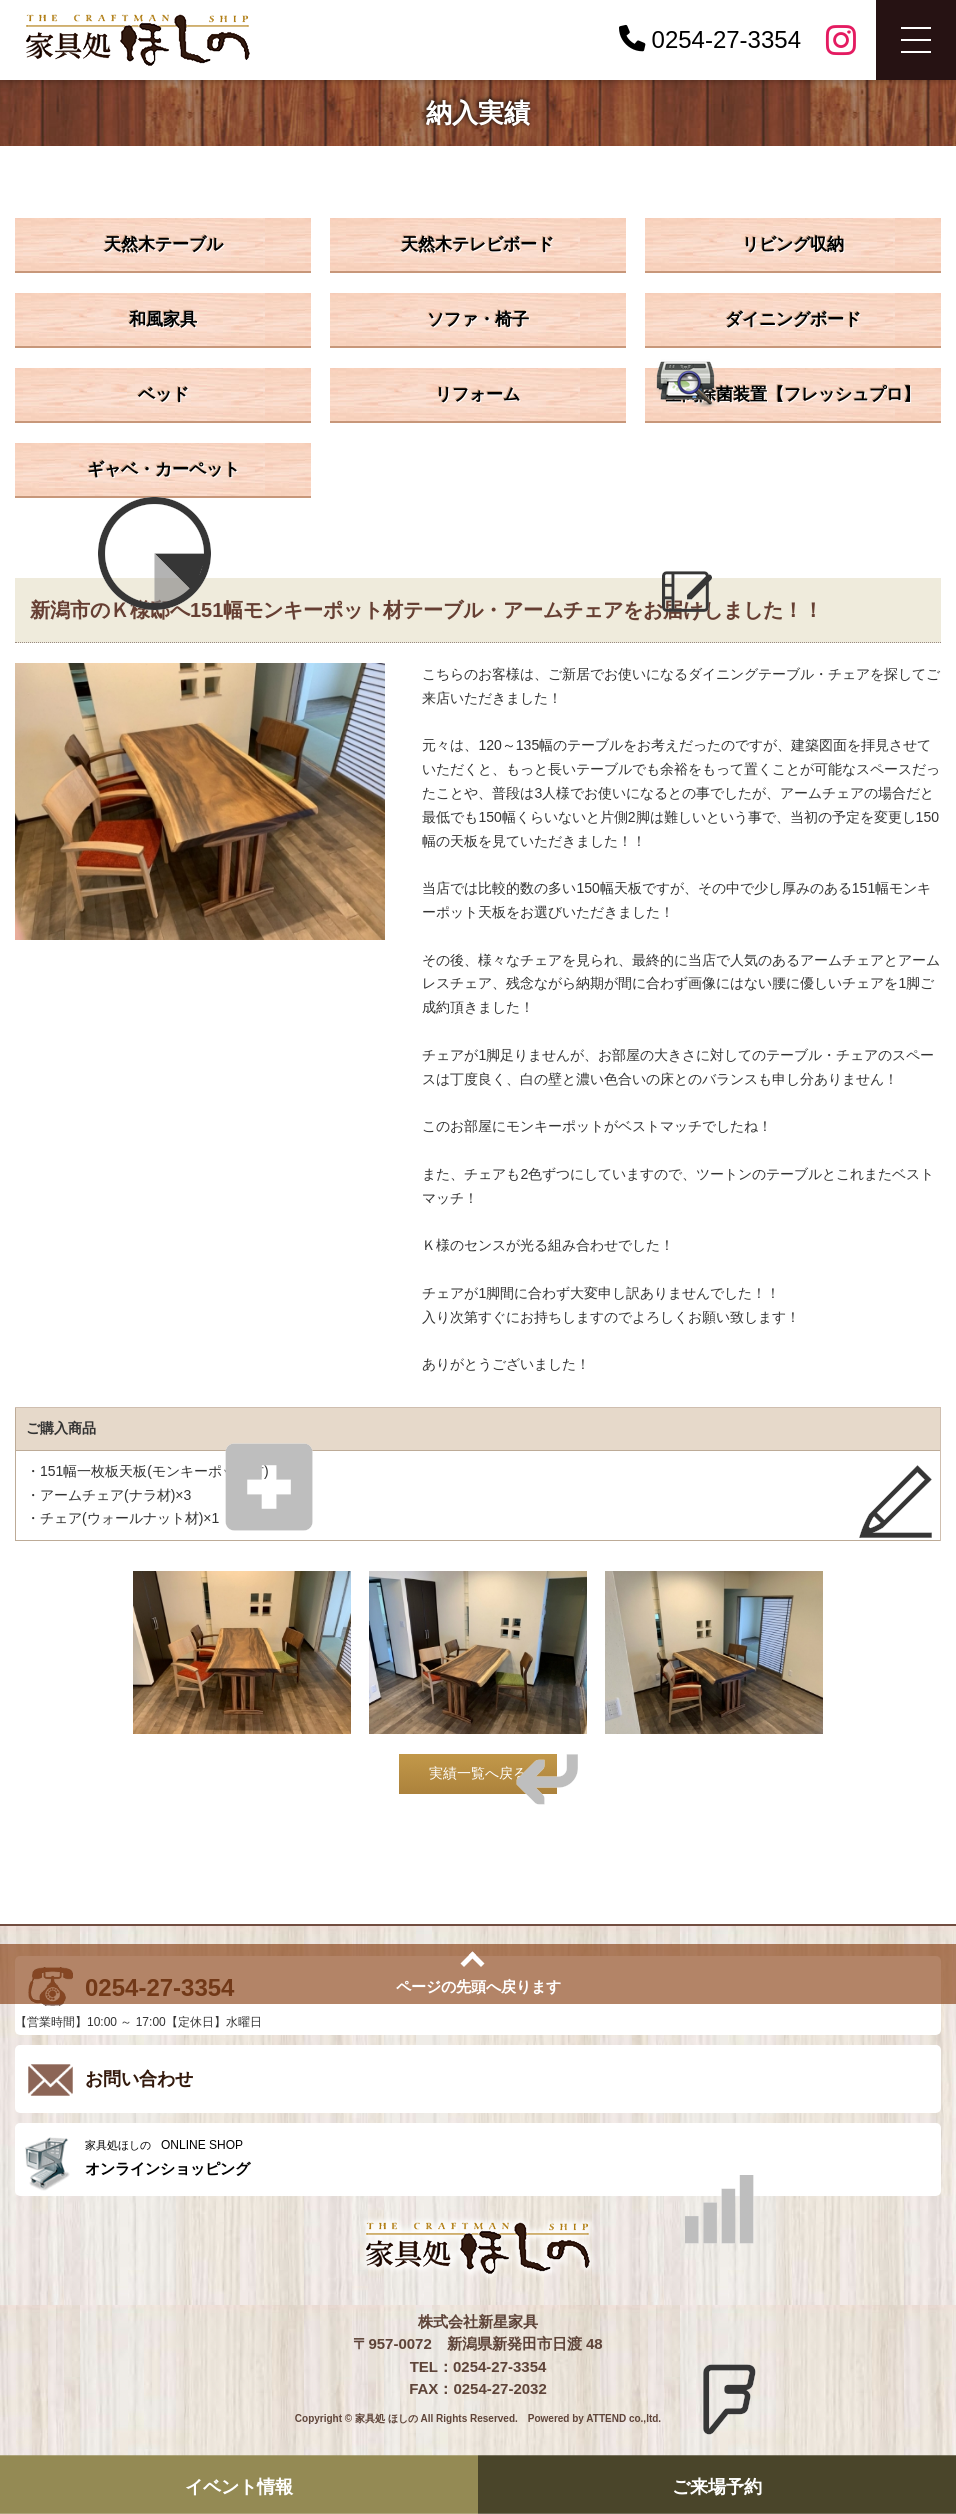  What do you see at coordinates (154, 553) in the screenshot?
I see `view disk storage usage` at bounding box center [154, 553].